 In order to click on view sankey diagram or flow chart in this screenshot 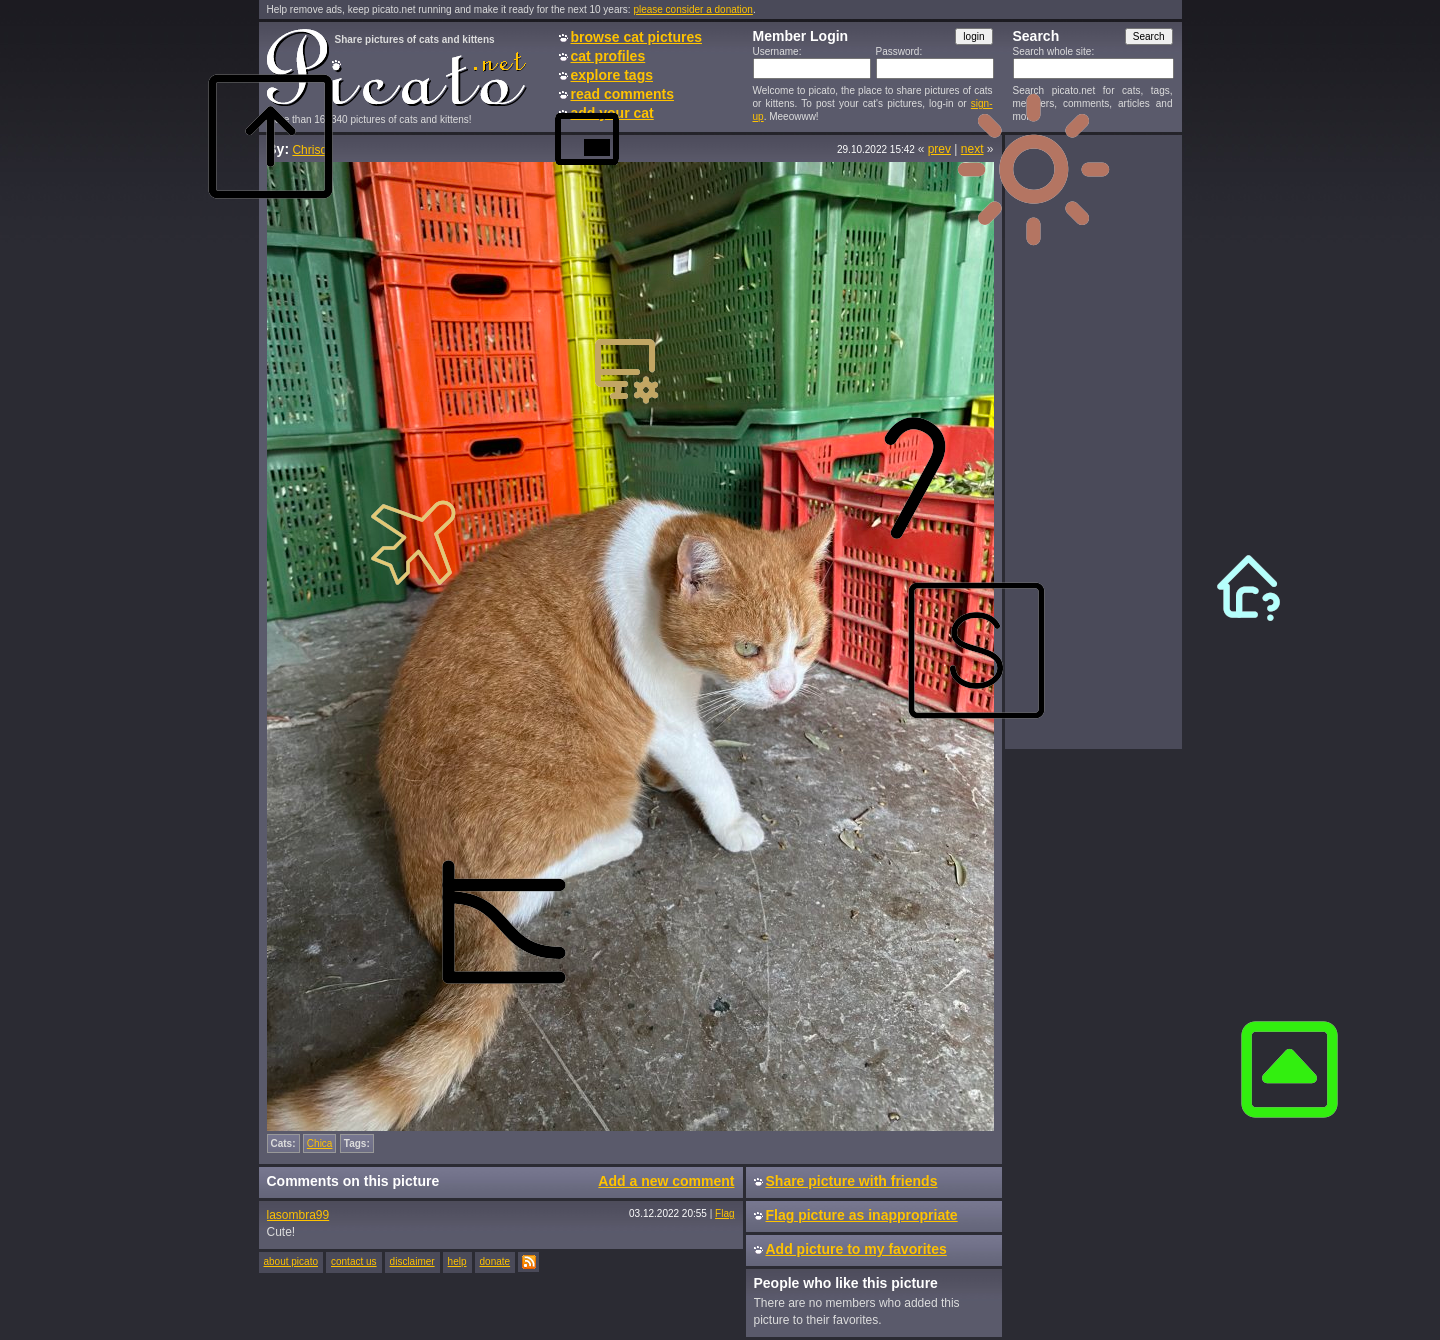, I will do `click(504, 922)`.